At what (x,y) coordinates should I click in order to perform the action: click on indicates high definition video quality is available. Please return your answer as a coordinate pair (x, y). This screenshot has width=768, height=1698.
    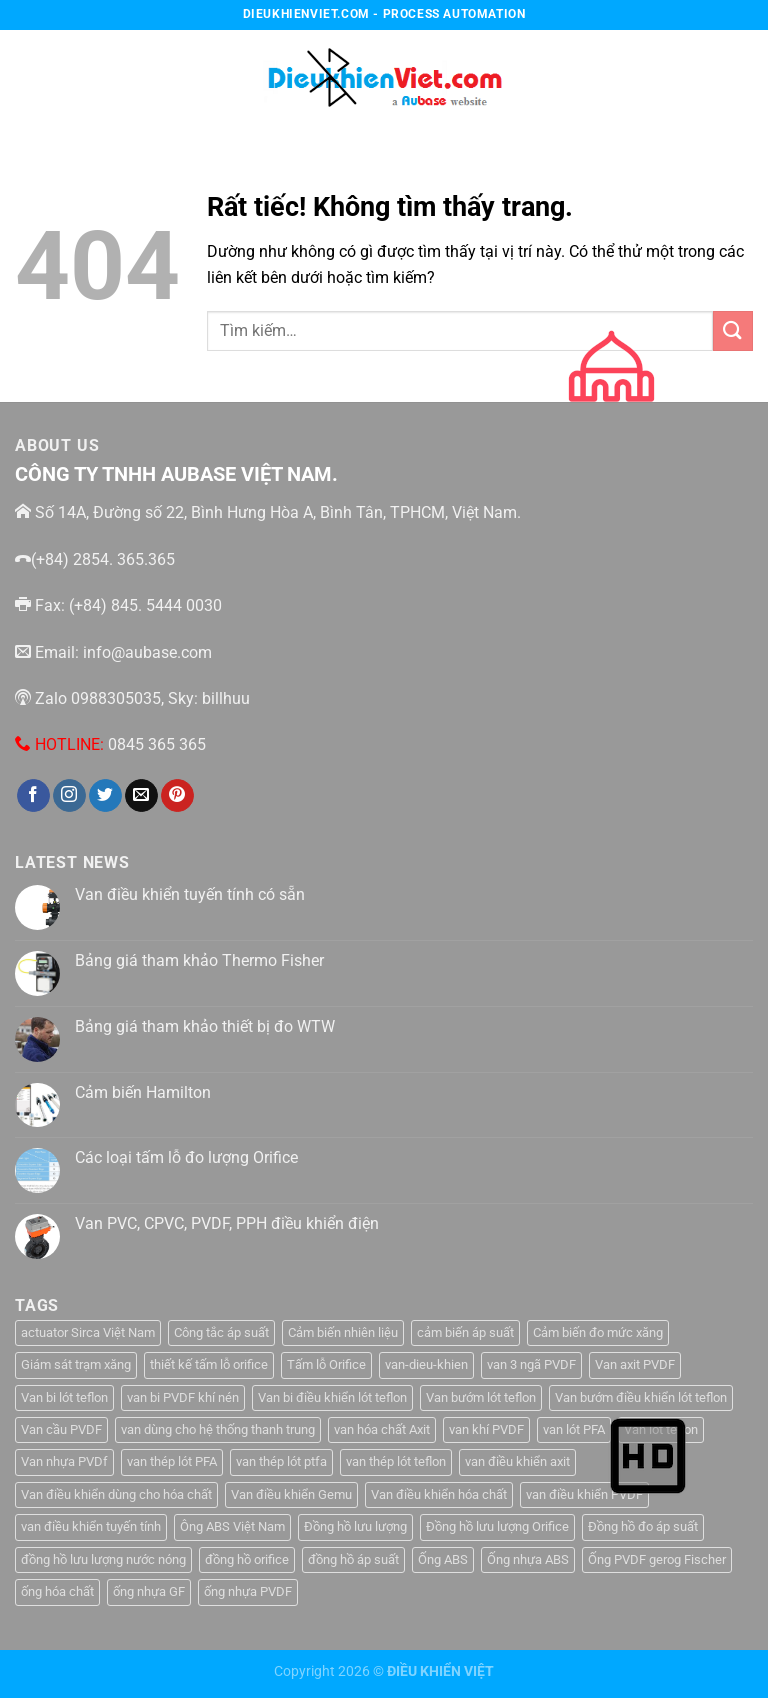
    Looking at the image, I should click on (648, 1456).